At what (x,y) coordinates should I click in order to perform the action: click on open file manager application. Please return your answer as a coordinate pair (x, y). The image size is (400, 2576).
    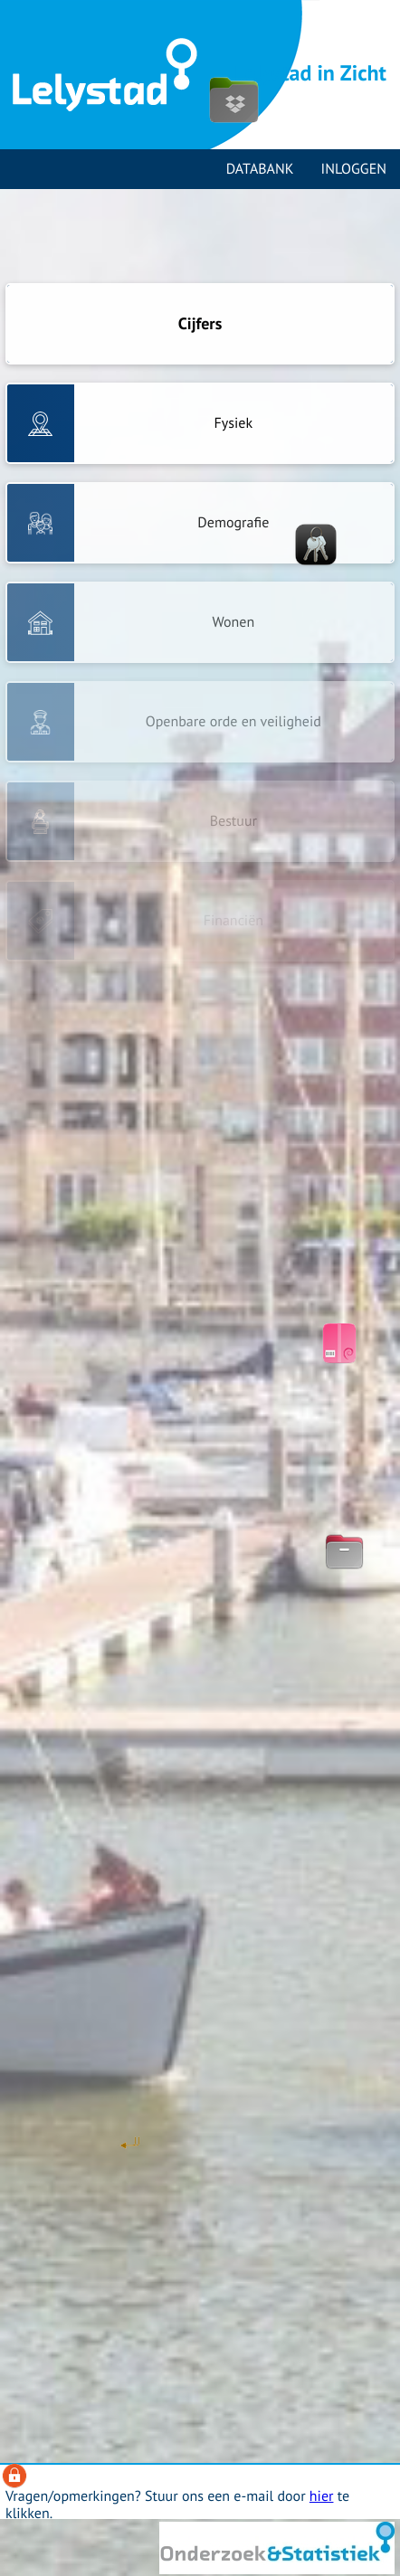
    Looking at the image, I should click on (344, 1551).